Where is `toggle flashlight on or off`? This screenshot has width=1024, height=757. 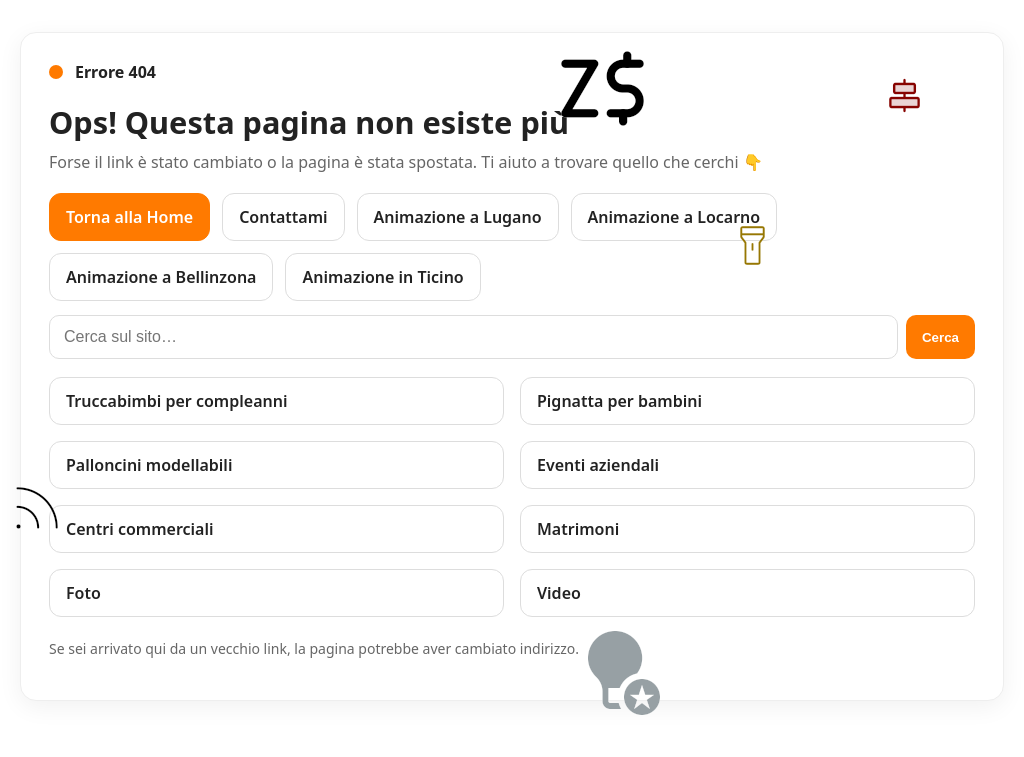 toggle flashlight on or off is located at coordinates (752, 245).